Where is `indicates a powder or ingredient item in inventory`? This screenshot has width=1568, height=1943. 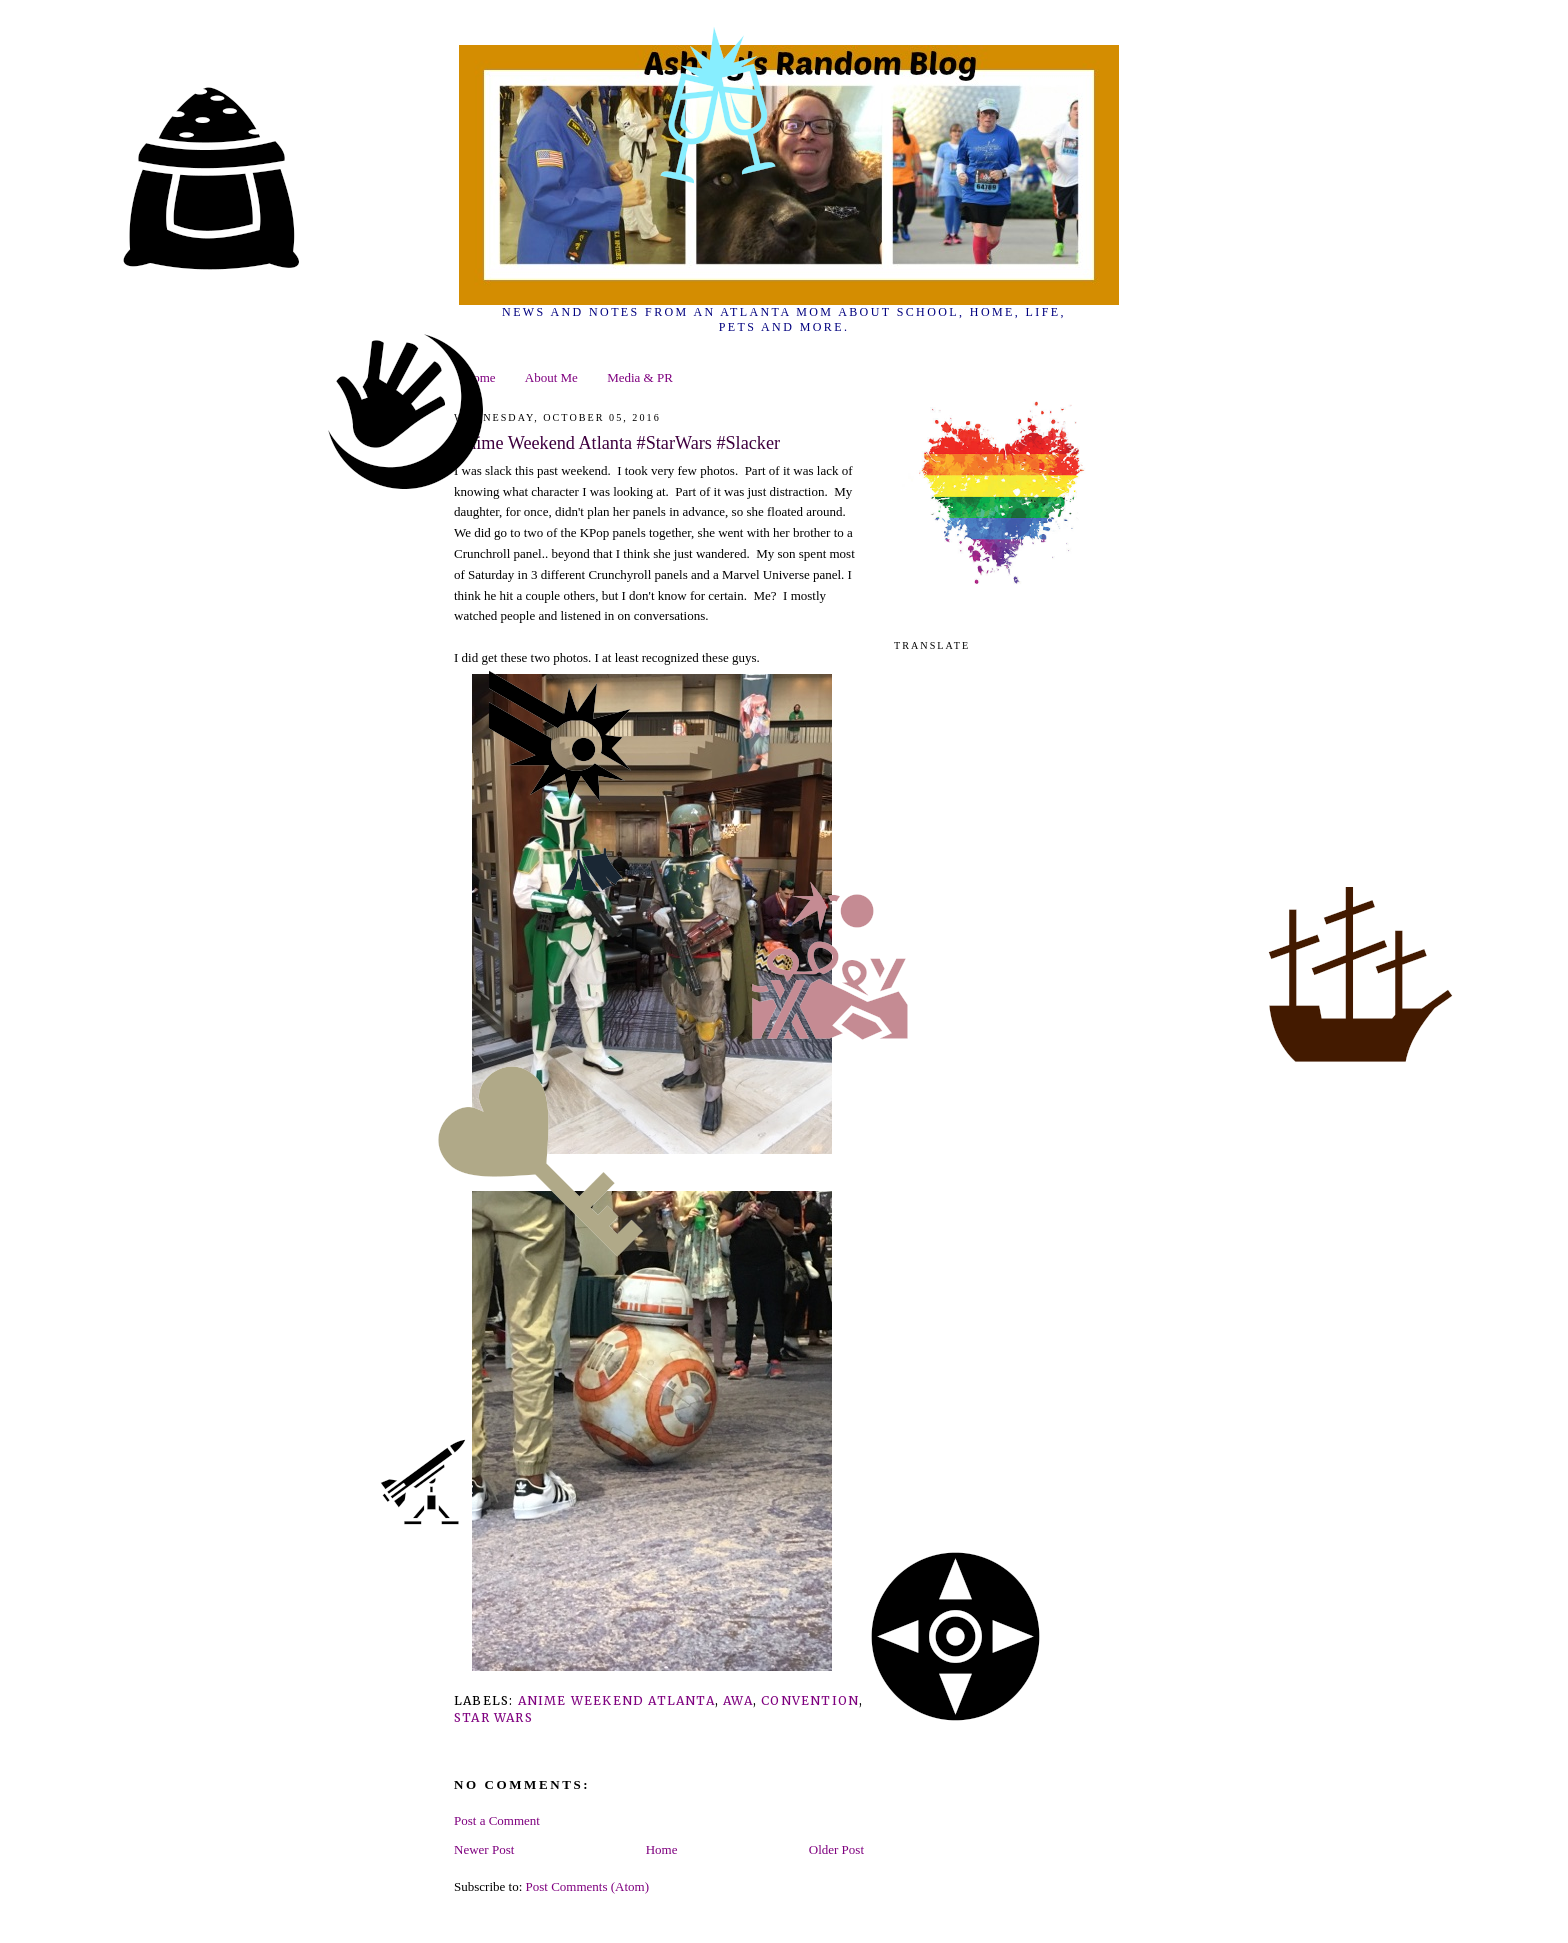
indicates a powder or ingredient item in inventory is located at coordinates (209, 172).